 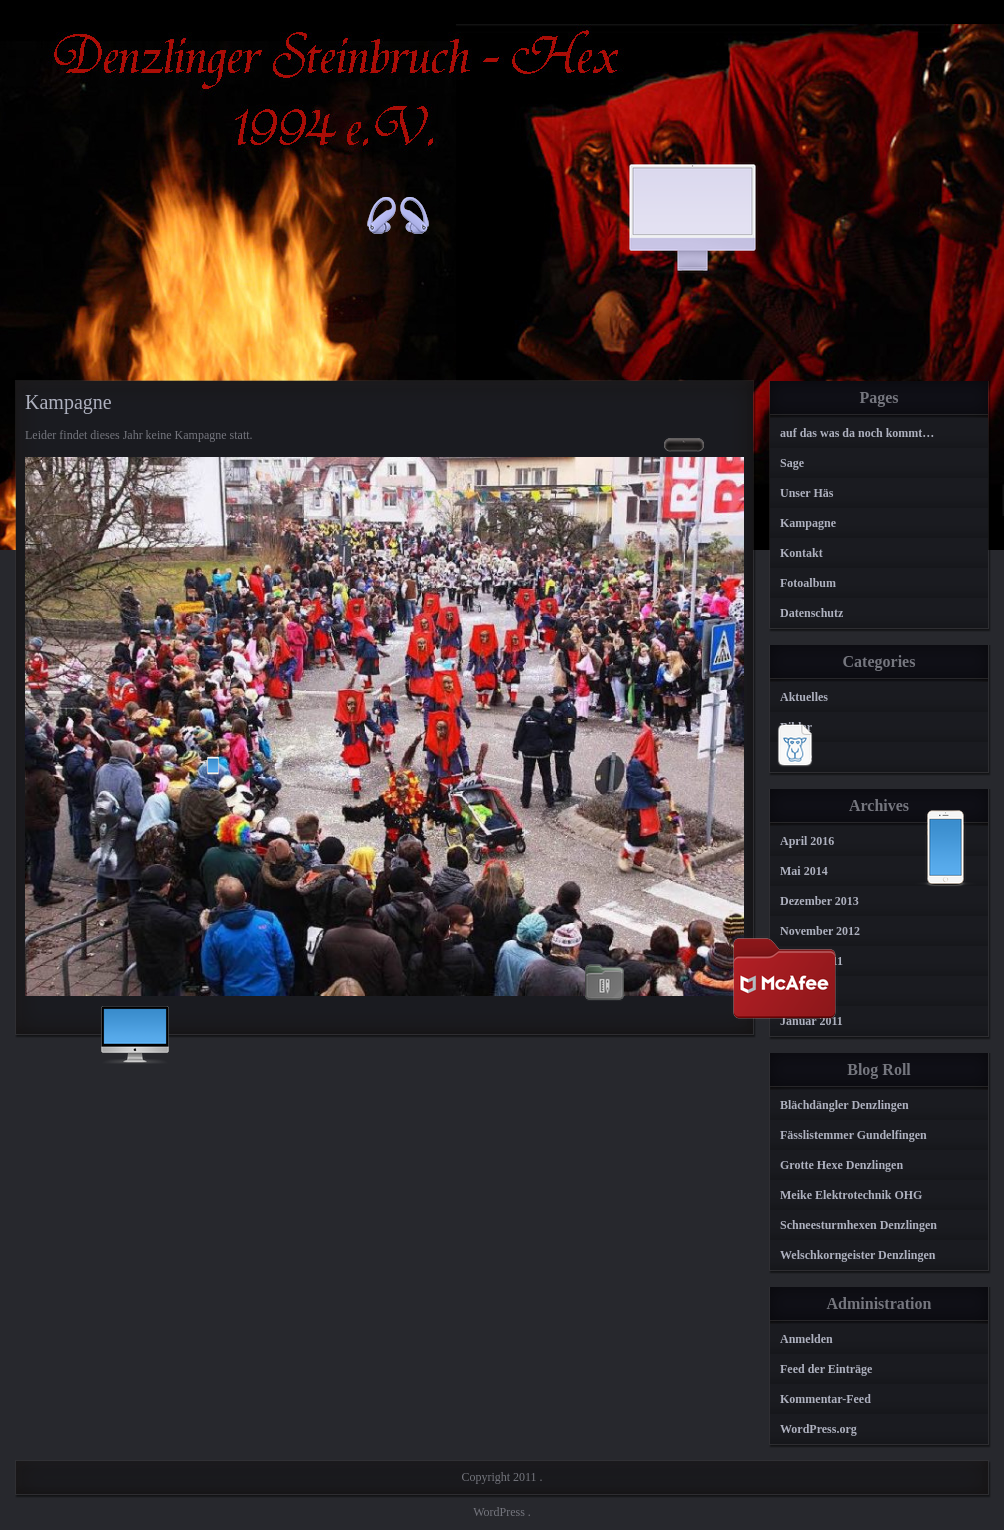 What do you see at coordinates (684, 445) in the screenshot?
I see `connect to bluetooth speaker` at bounding box center [684, 445].